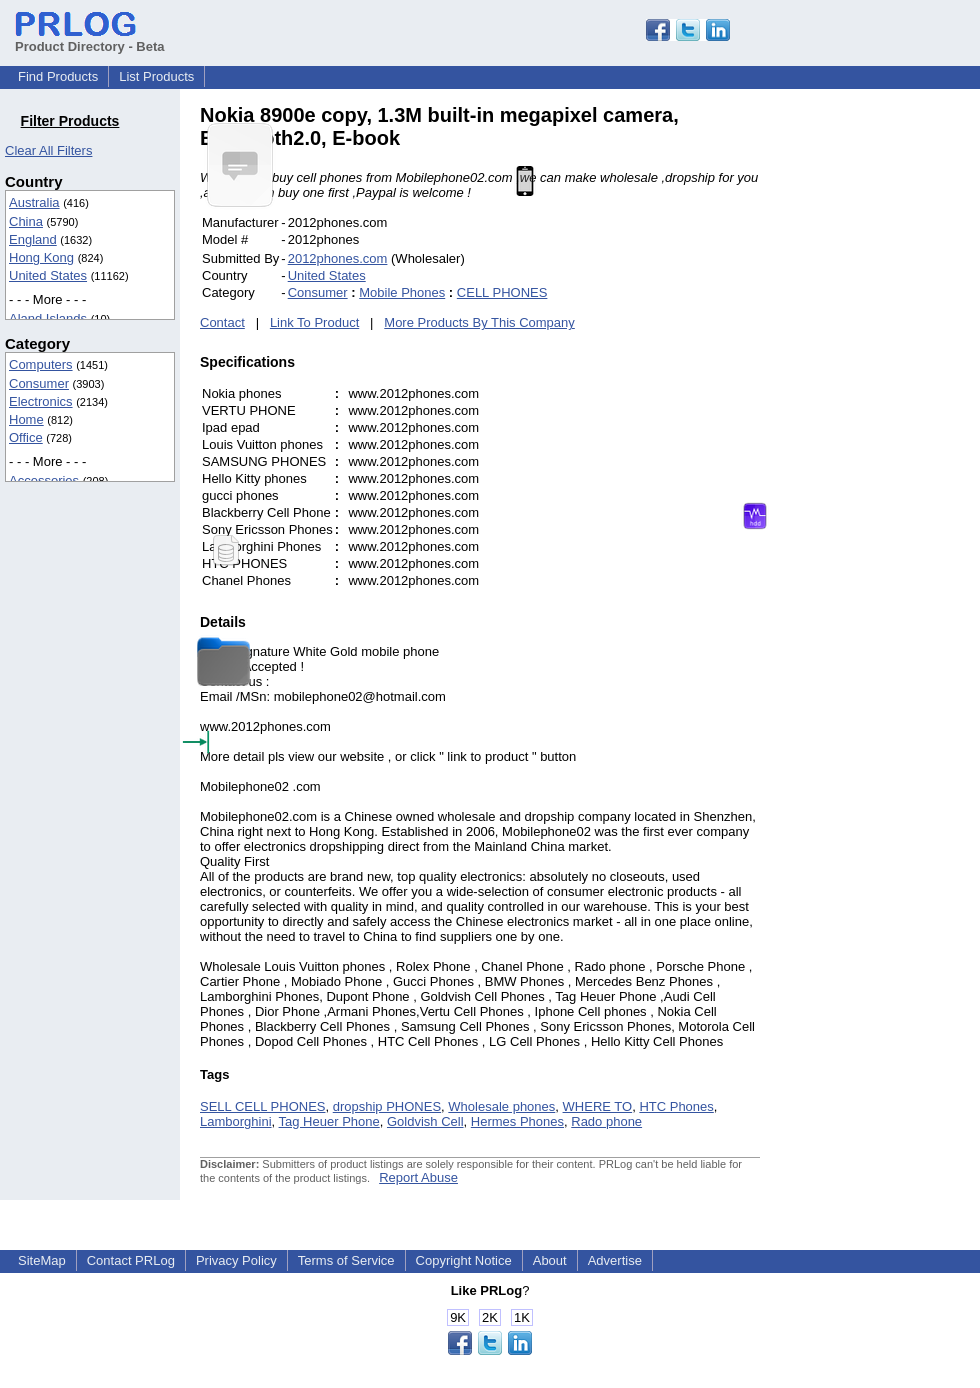  I want to click on go to the last item or page, so click(196, 742).